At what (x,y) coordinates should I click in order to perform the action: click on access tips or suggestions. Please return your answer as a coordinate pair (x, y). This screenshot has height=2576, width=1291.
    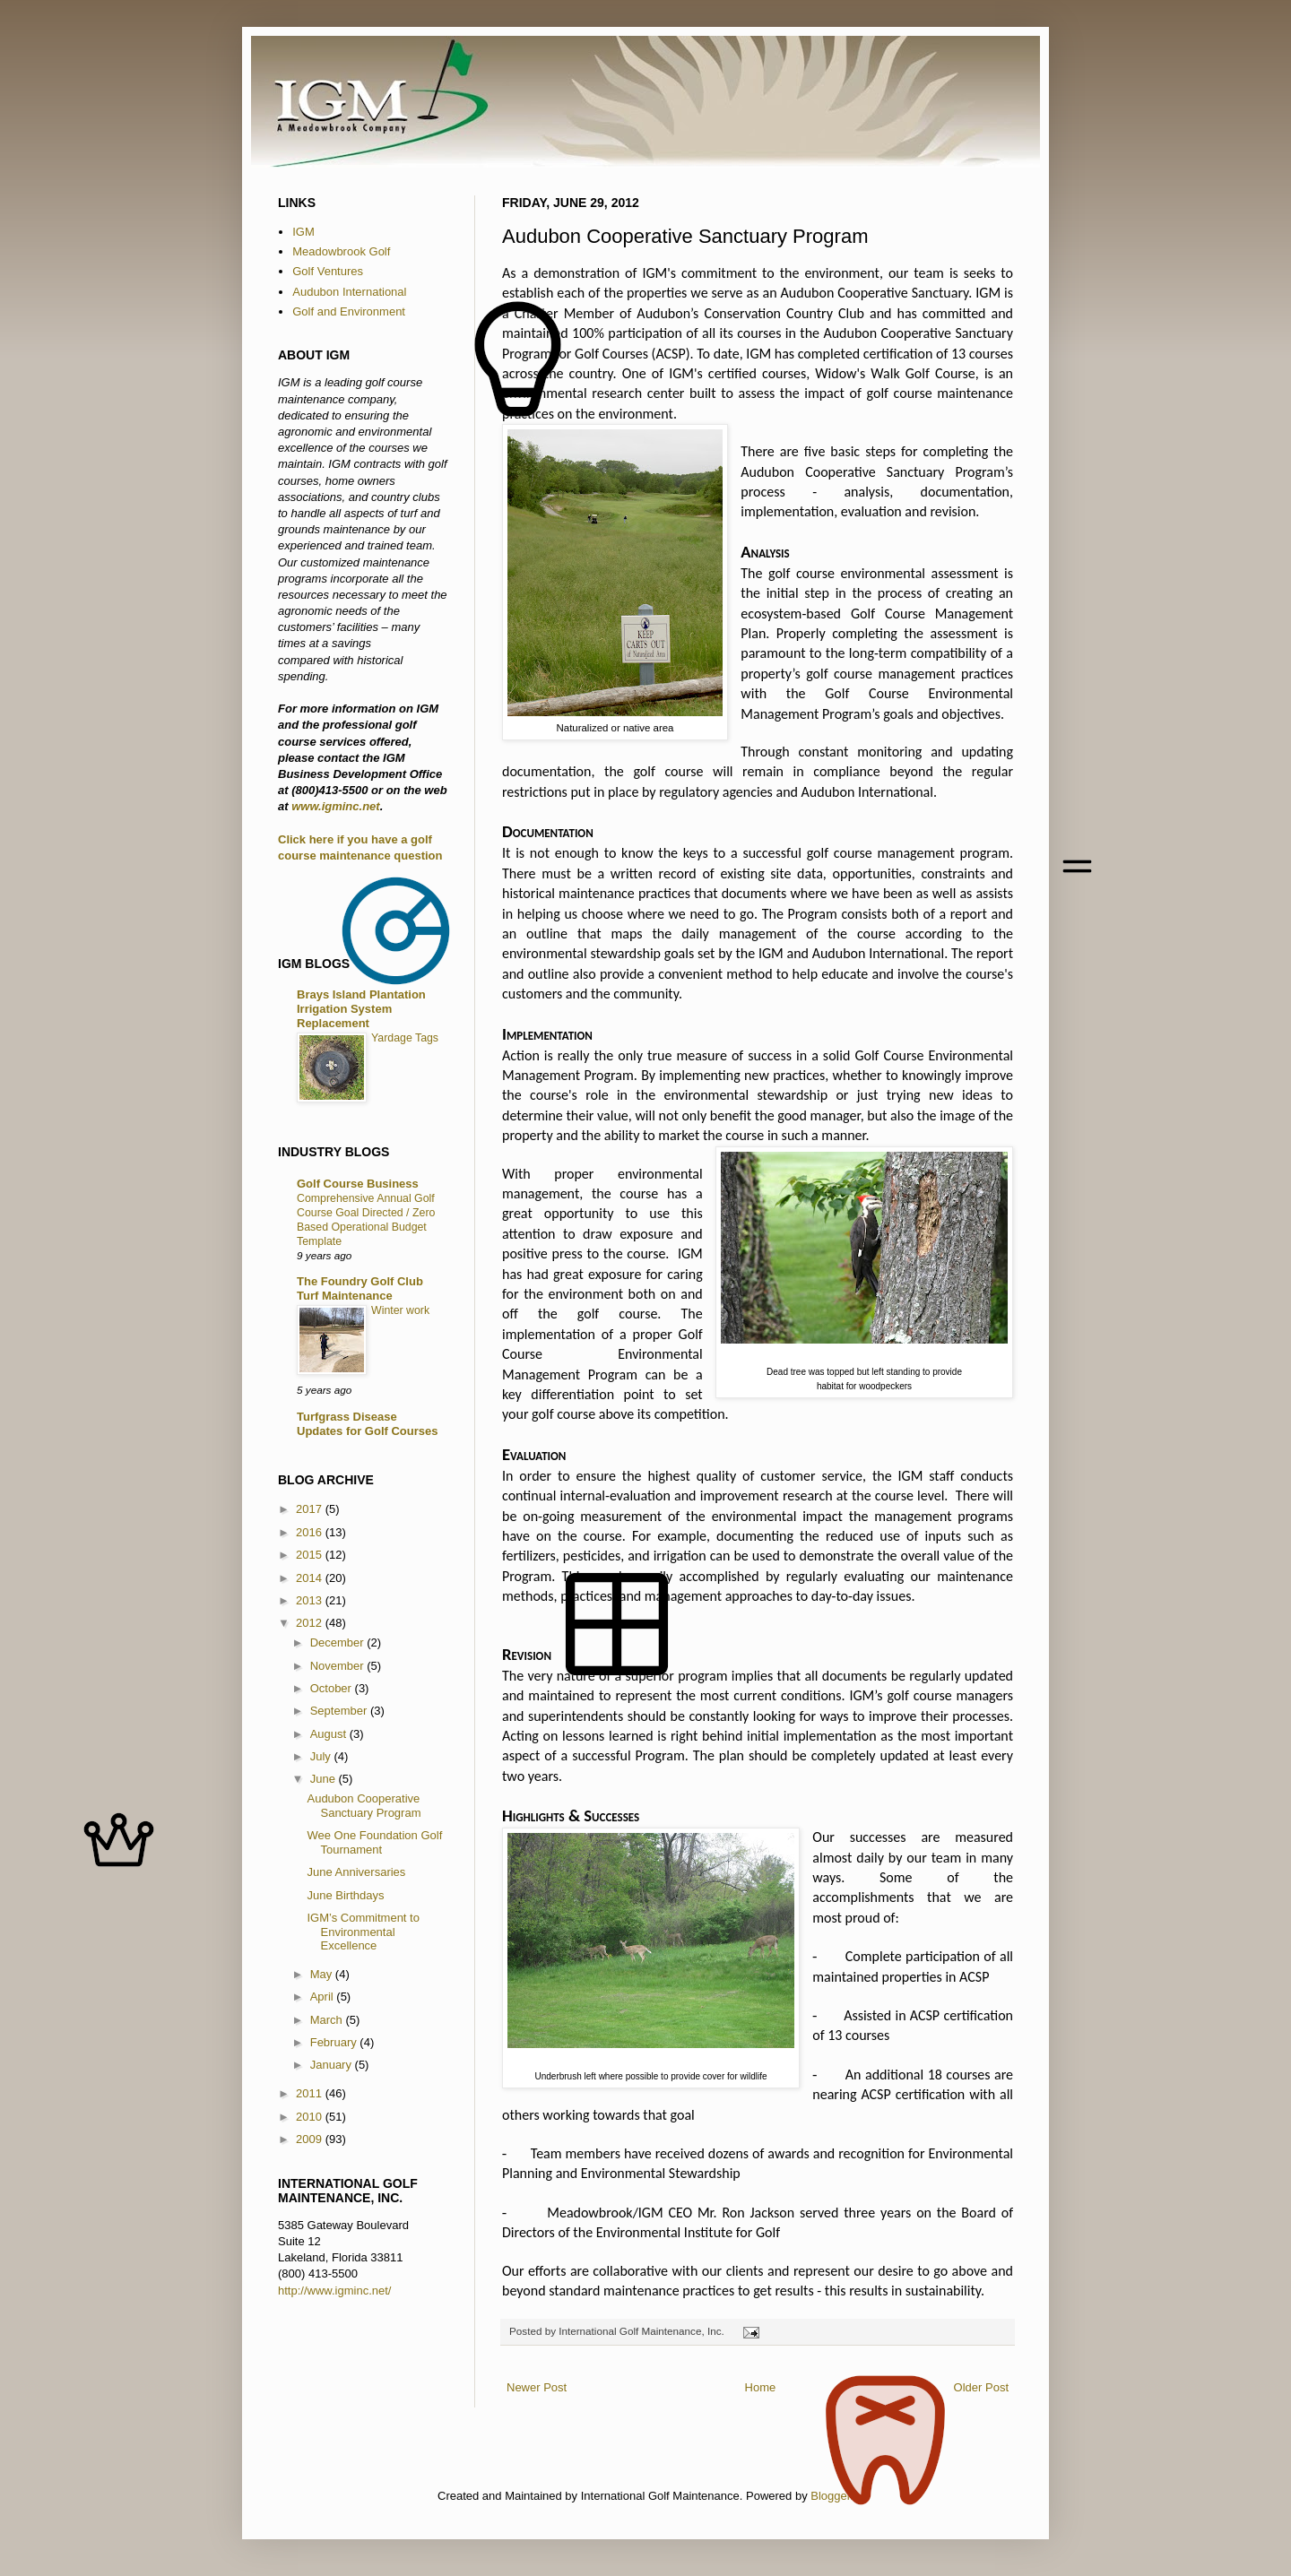
    Looking at the image, I should click on (517, 359).